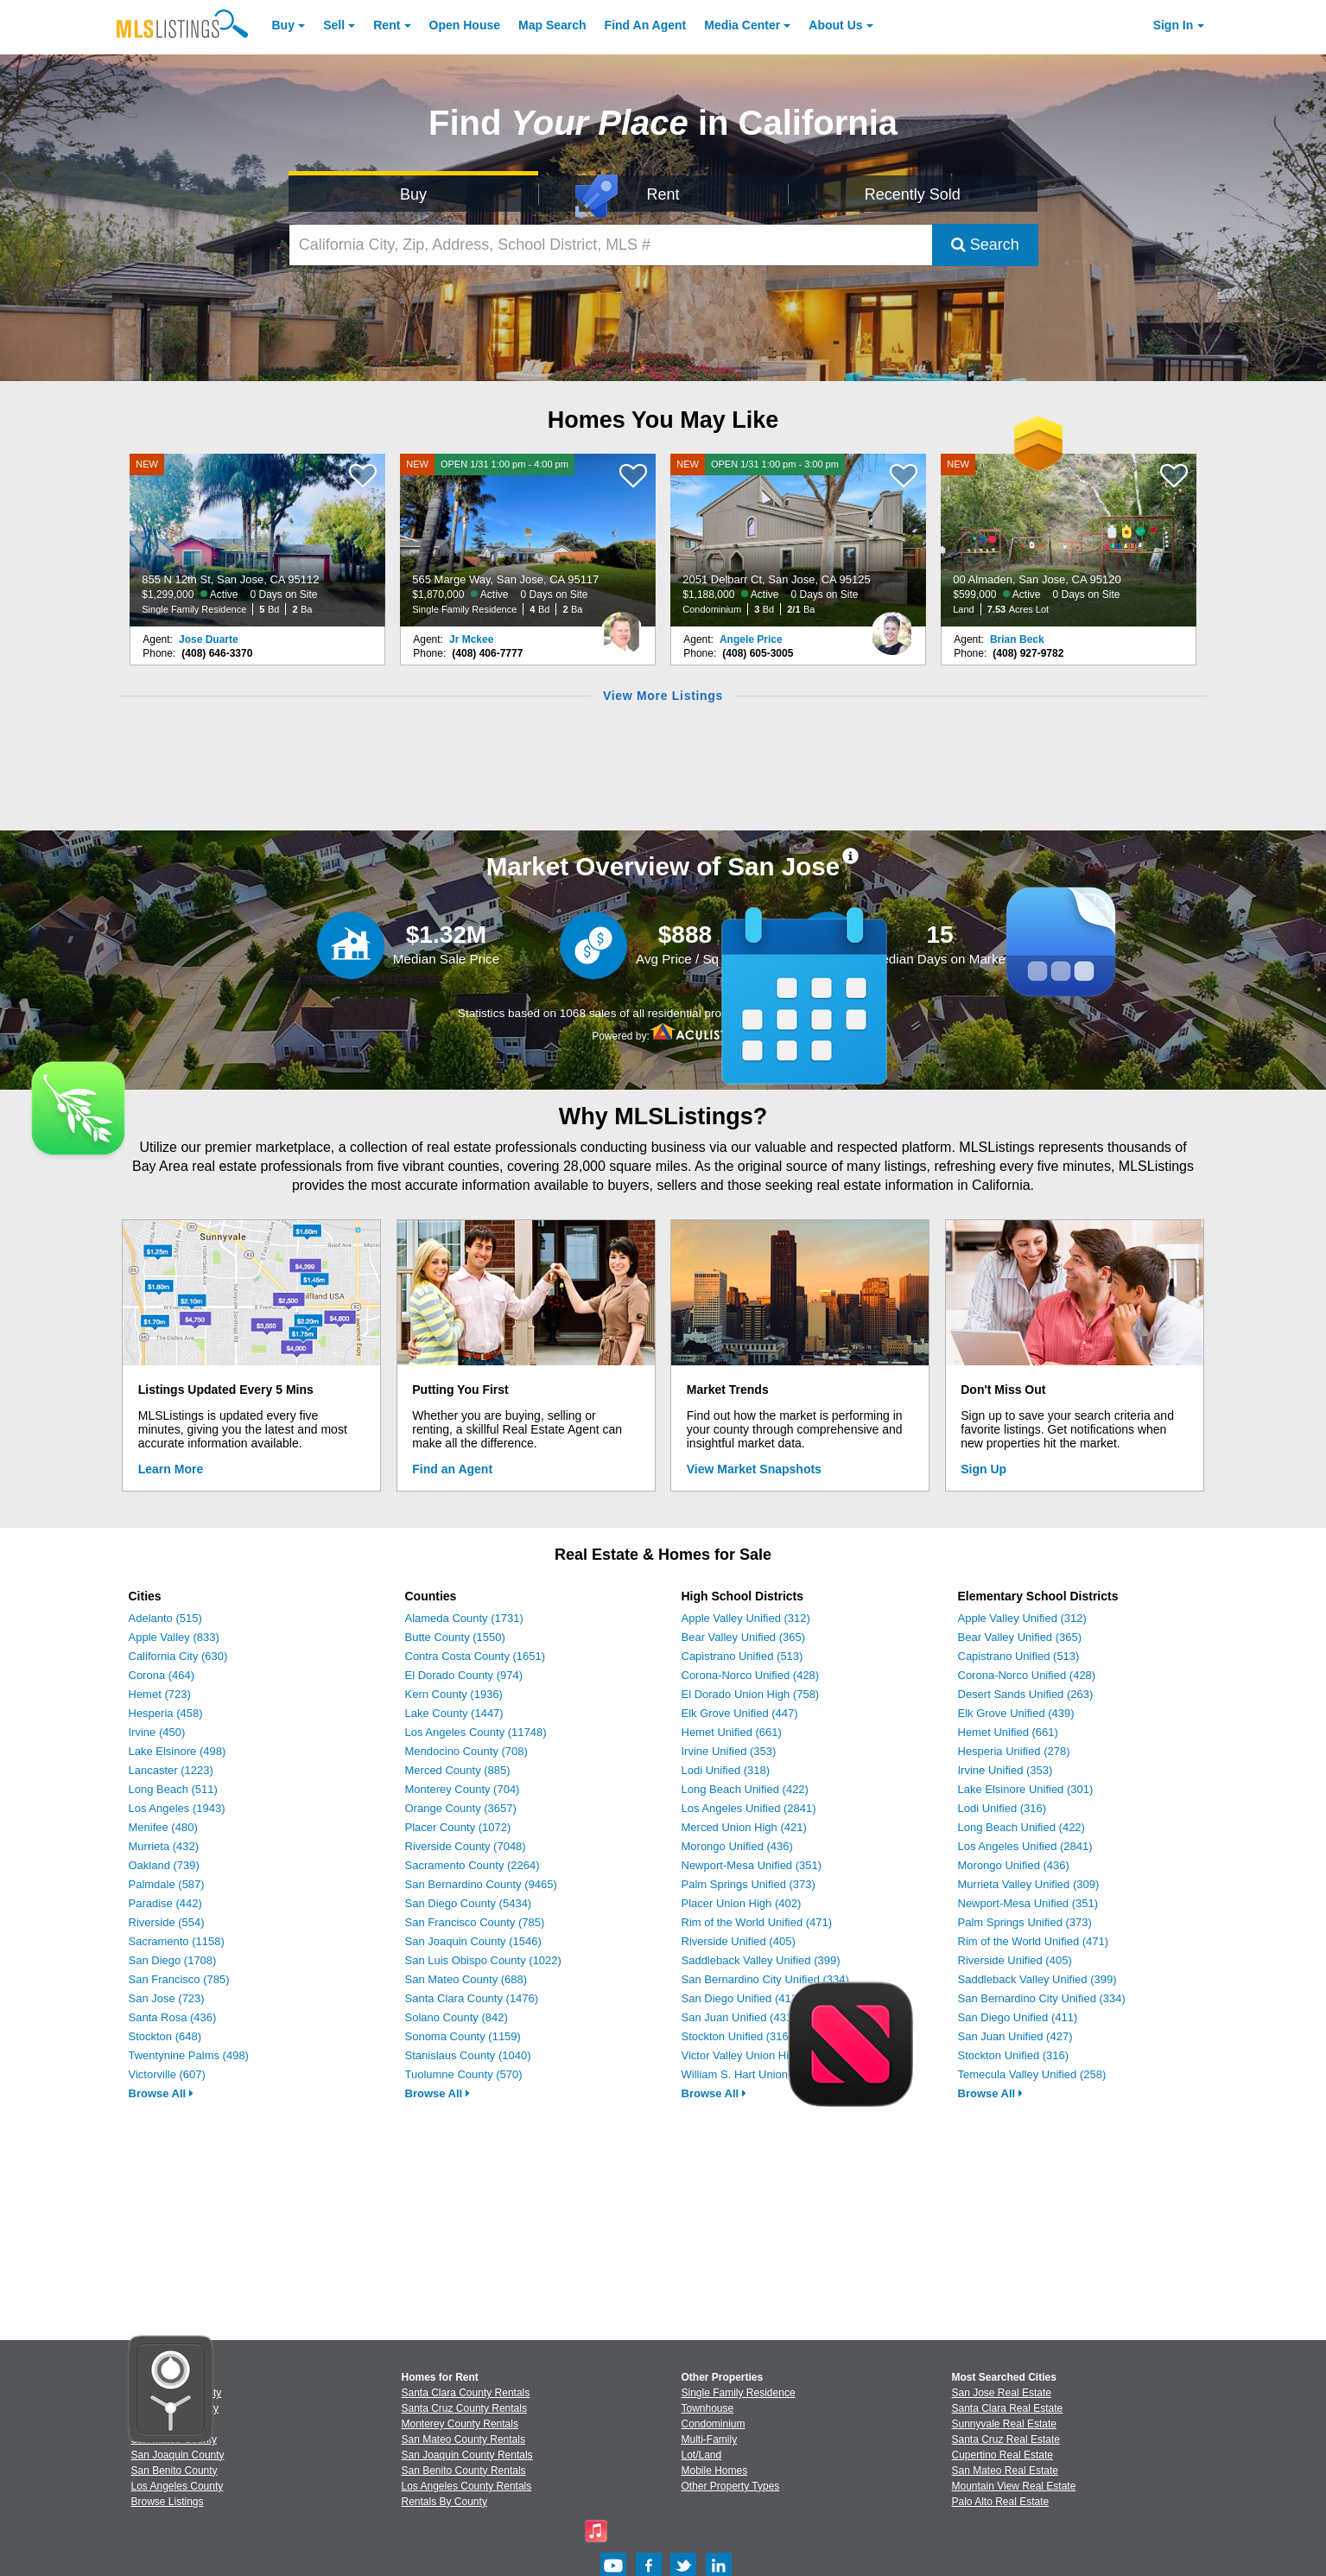 Image resolution: width=1326 pixels, height=2576 pixels. What do you see at coordinates (804, 1002) in the screenshot?
I see `open the calendar app` at bounding box center [804, 1002].